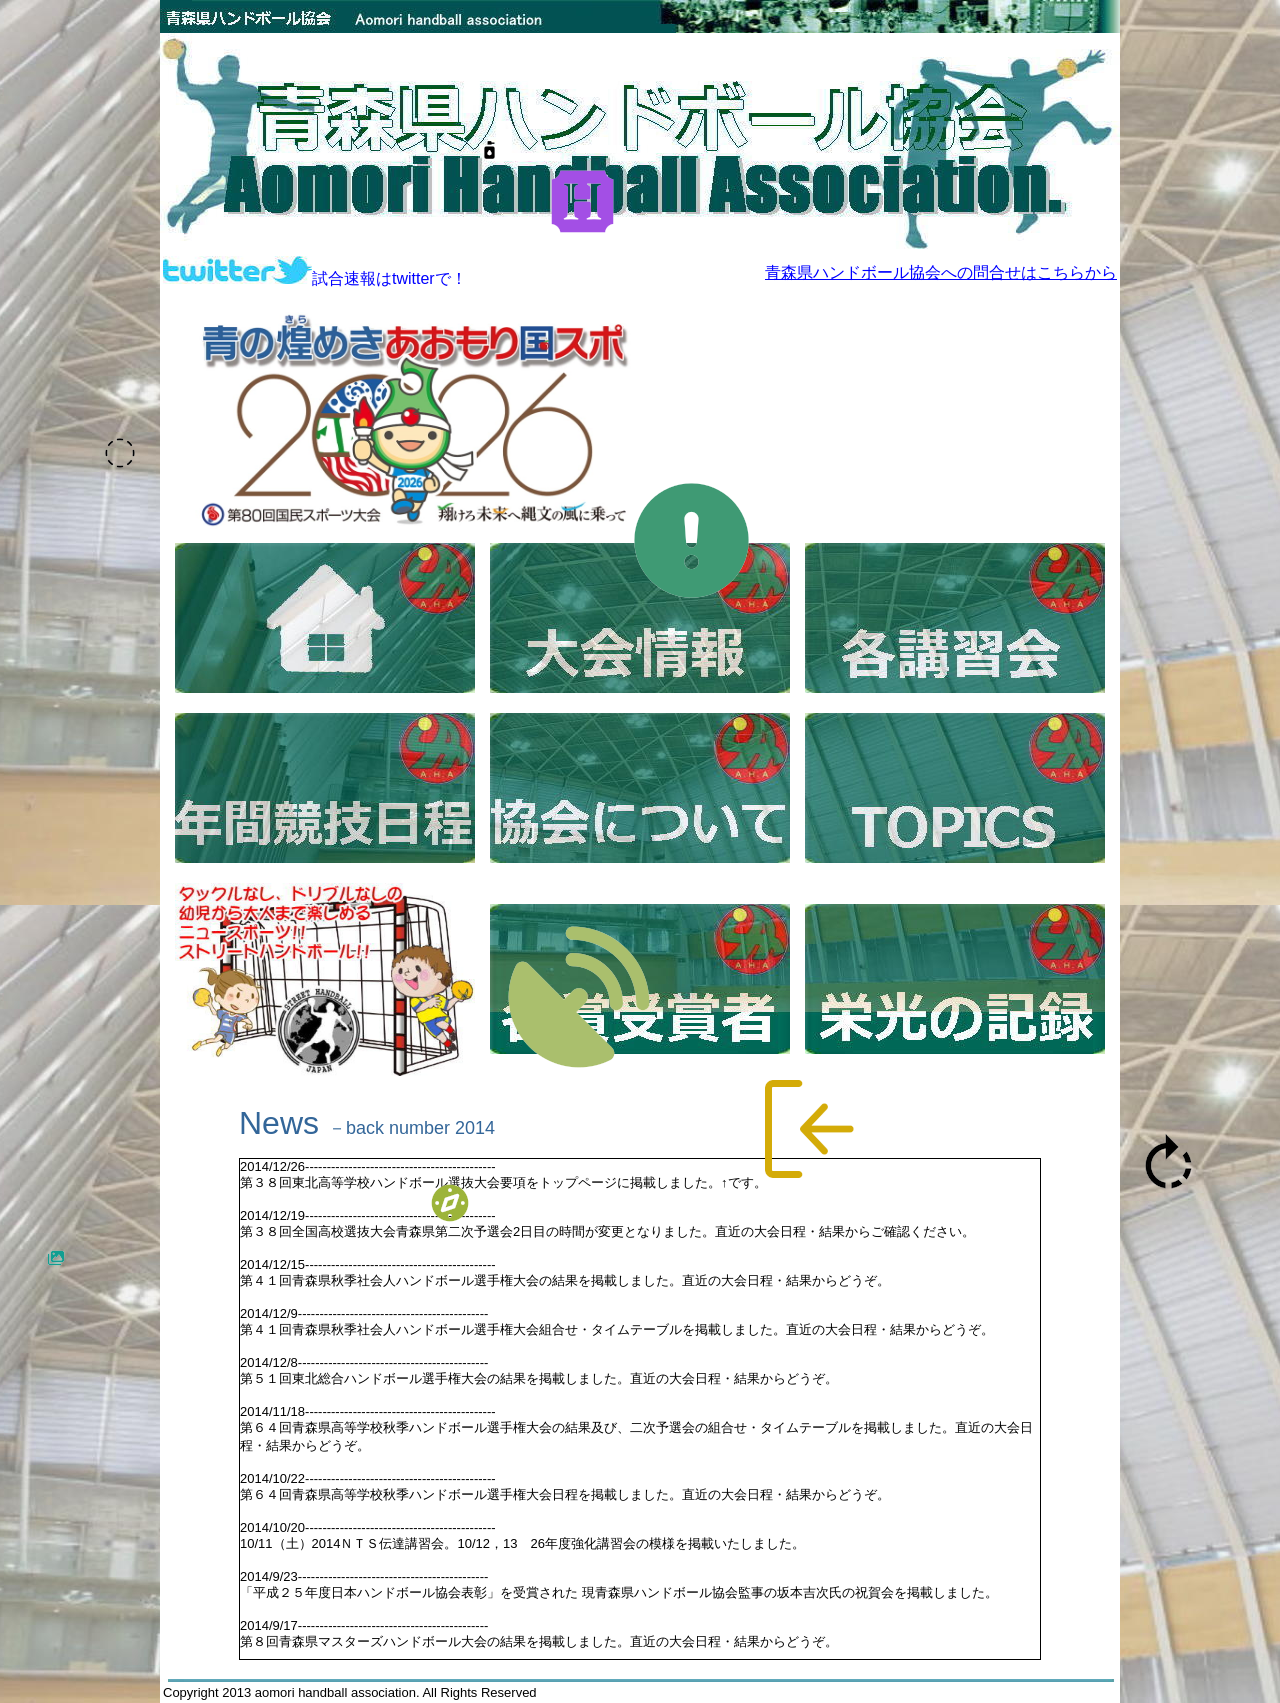  Describe the element at coordinates (579, 997) in the screenshot. I see `access satellite or broadcast settings` at that location.